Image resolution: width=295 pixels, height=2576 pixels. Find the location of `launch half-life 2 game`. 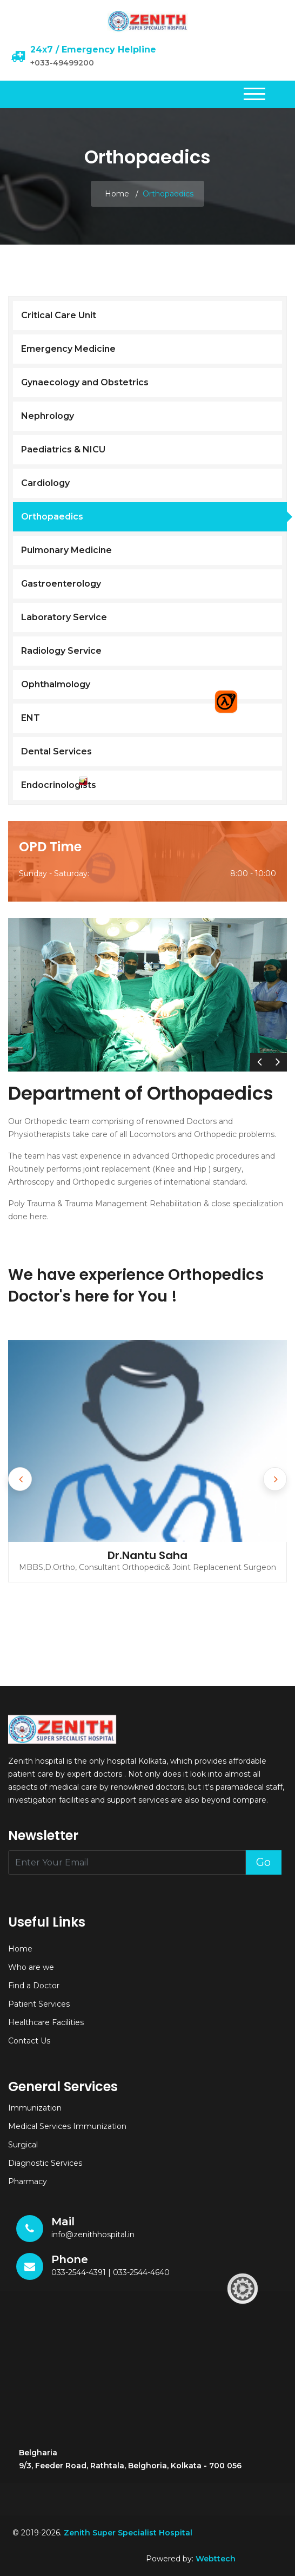

launch half-life 2 game is located at coordinates (226, 701).